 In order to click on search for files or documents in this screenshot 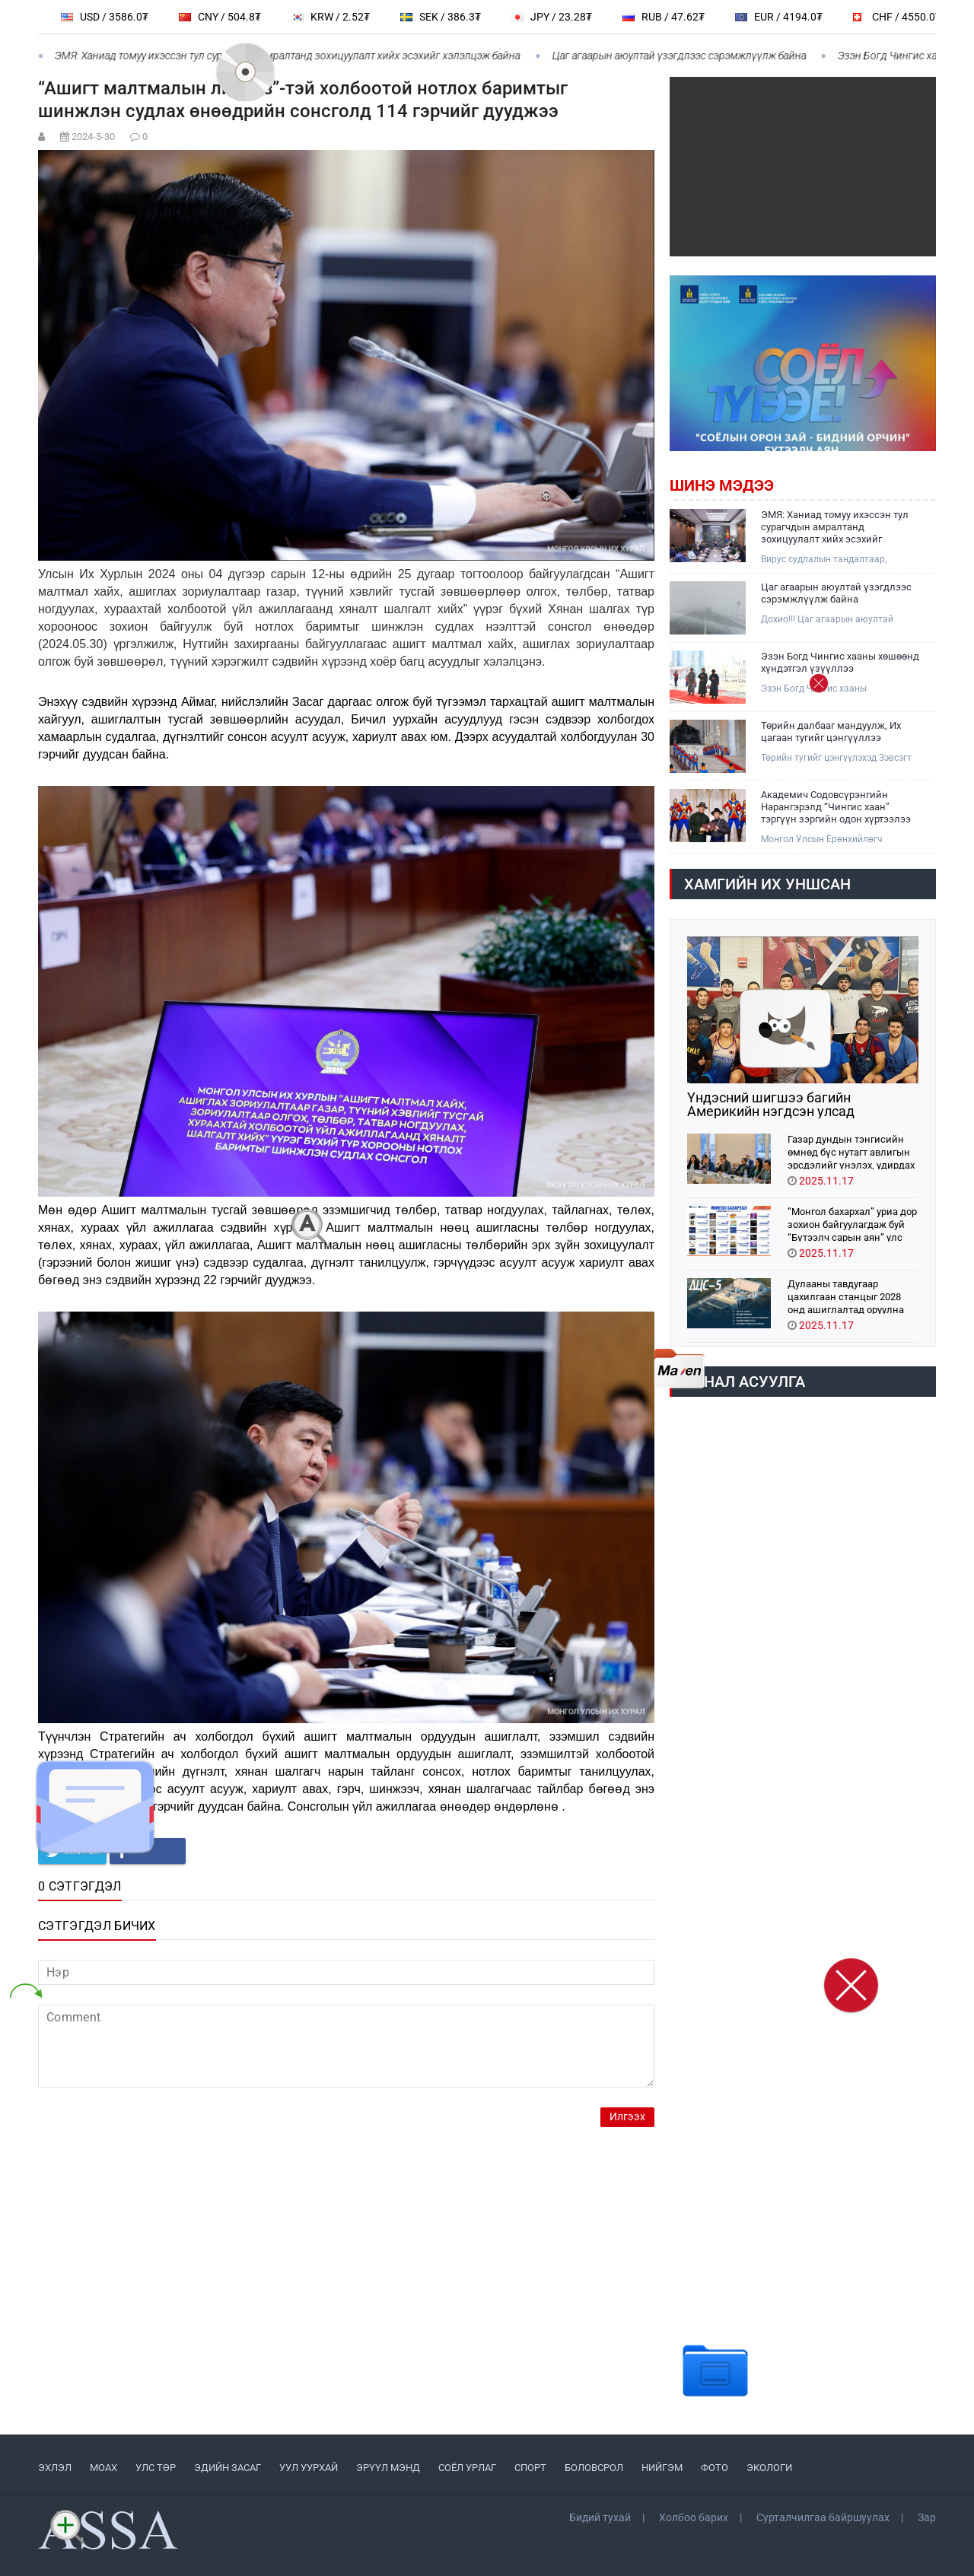, I will do `click(309, 1226)`.